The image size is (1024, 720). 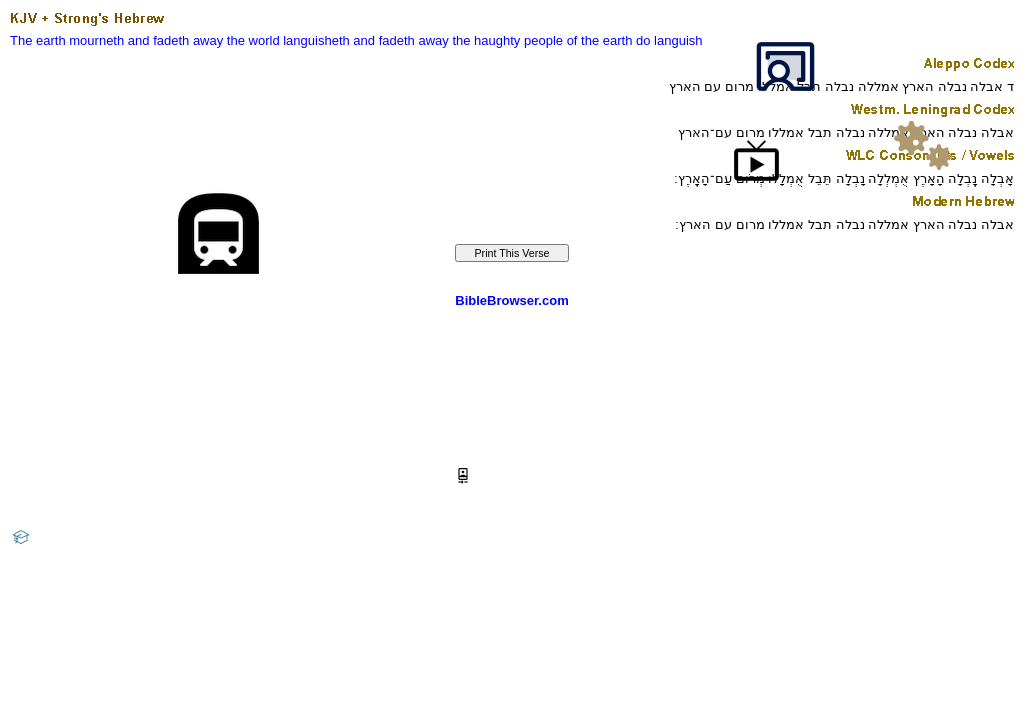 I want to click on access teaching or presentation mode, so click(x=785, y=66).